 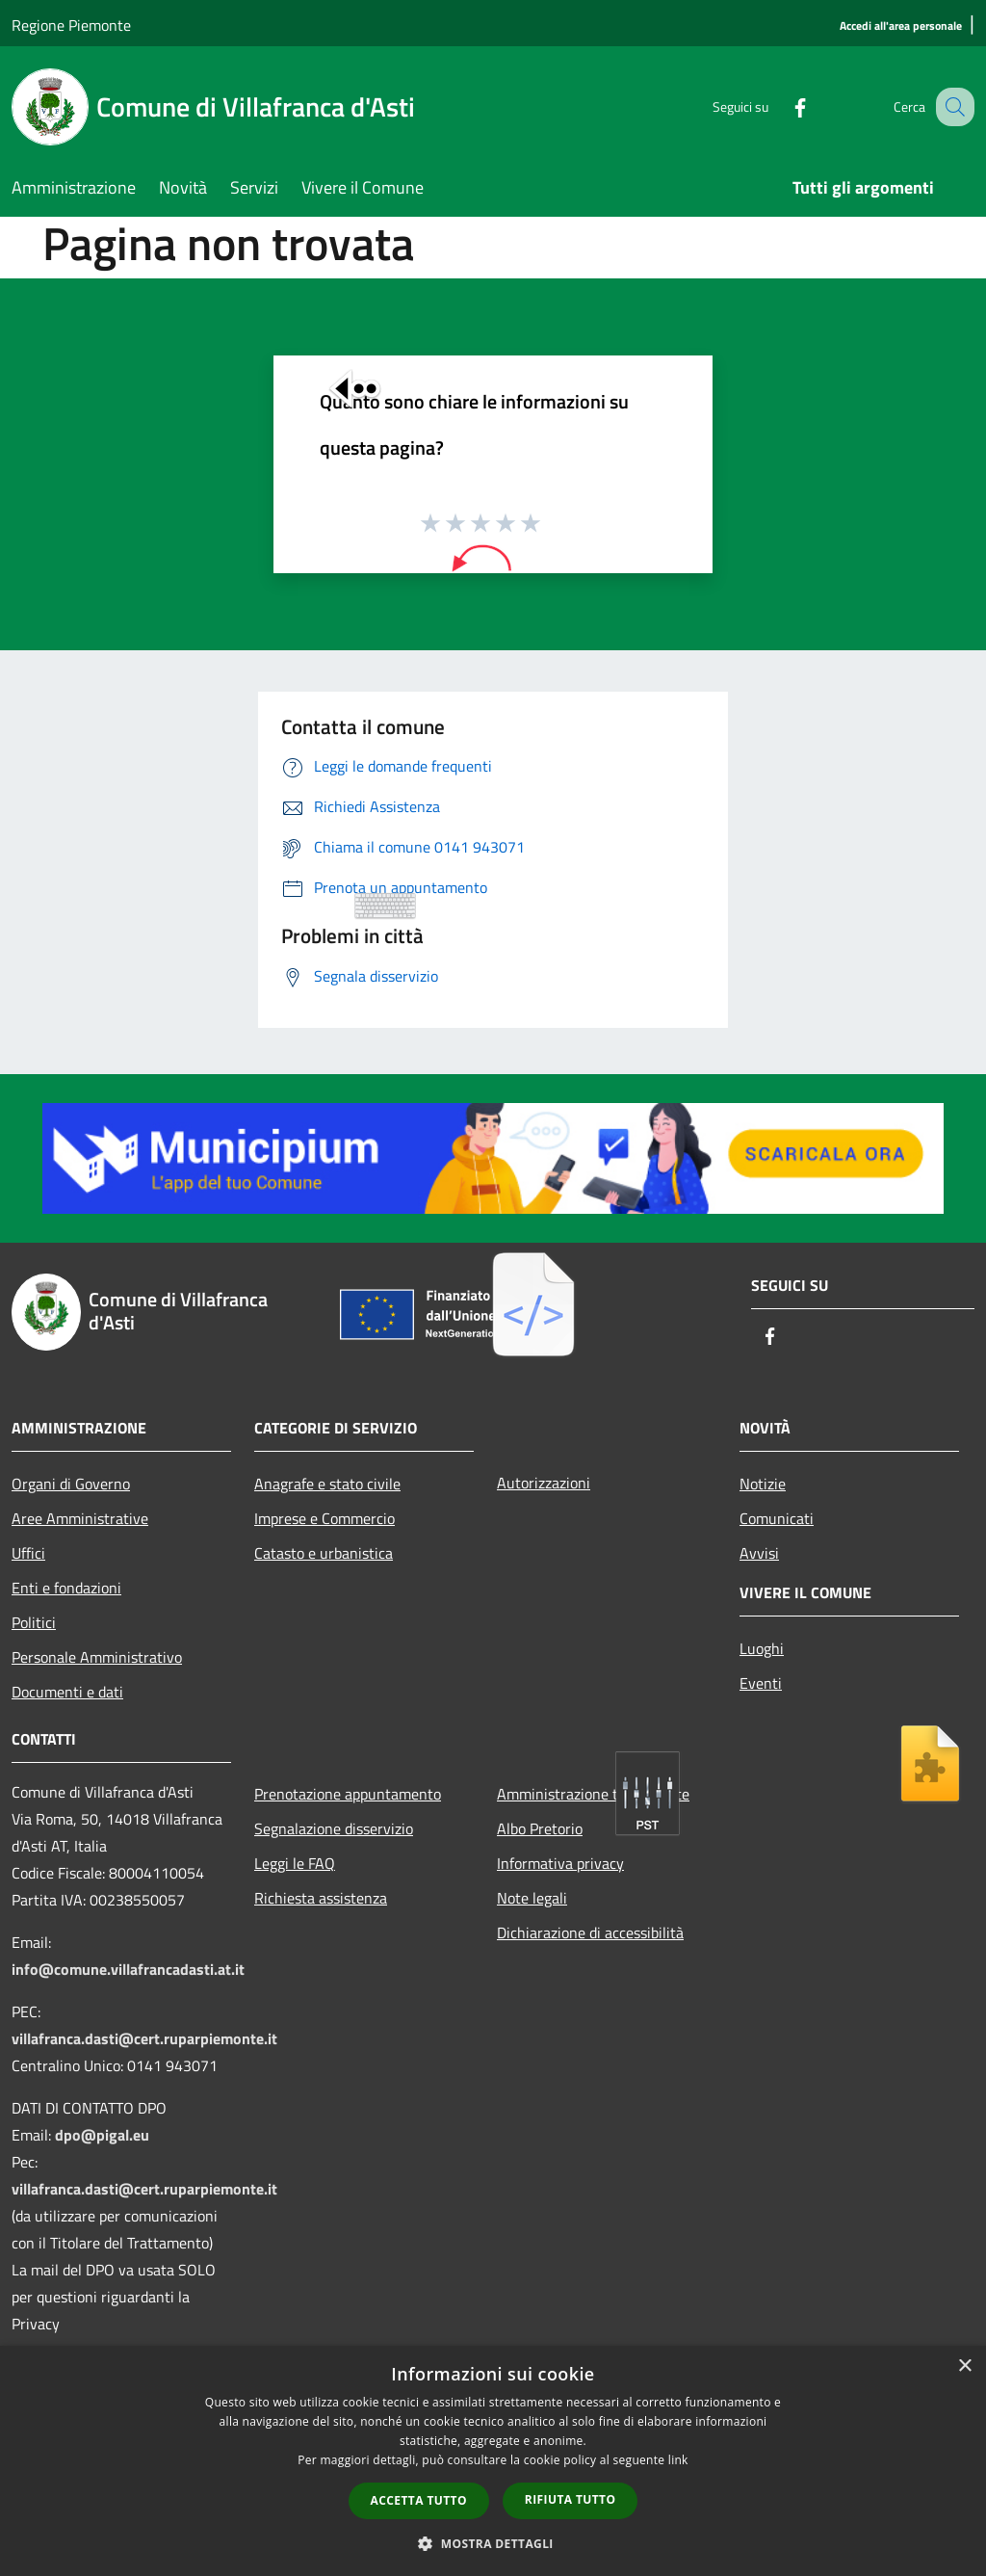 I want to click on access plugin settings in GarageBand, so click(x=647, y=1795).